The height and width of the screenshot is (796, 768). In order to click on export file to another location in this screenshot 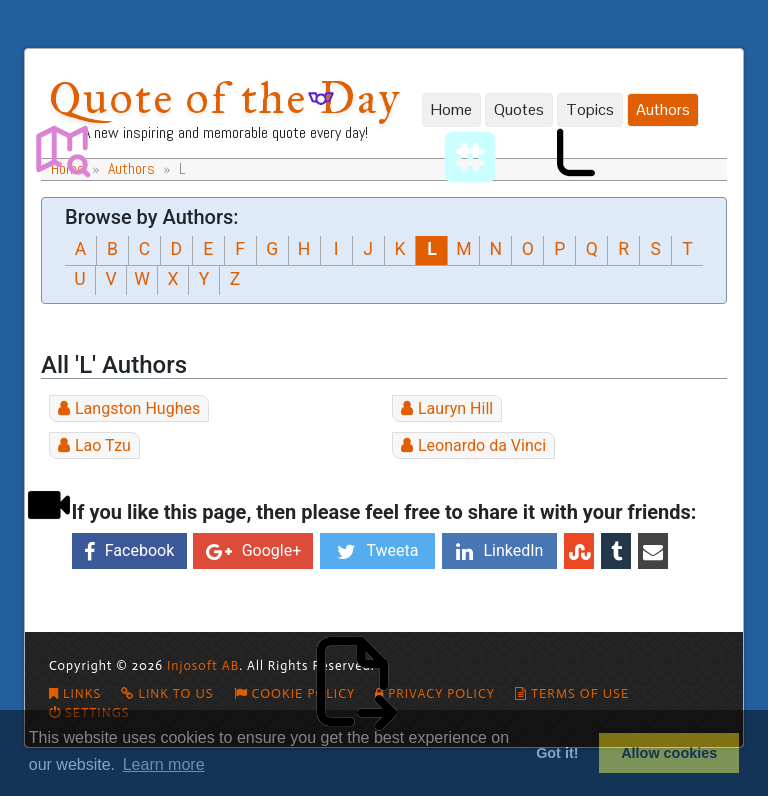, I will do `click(352, 681)`.